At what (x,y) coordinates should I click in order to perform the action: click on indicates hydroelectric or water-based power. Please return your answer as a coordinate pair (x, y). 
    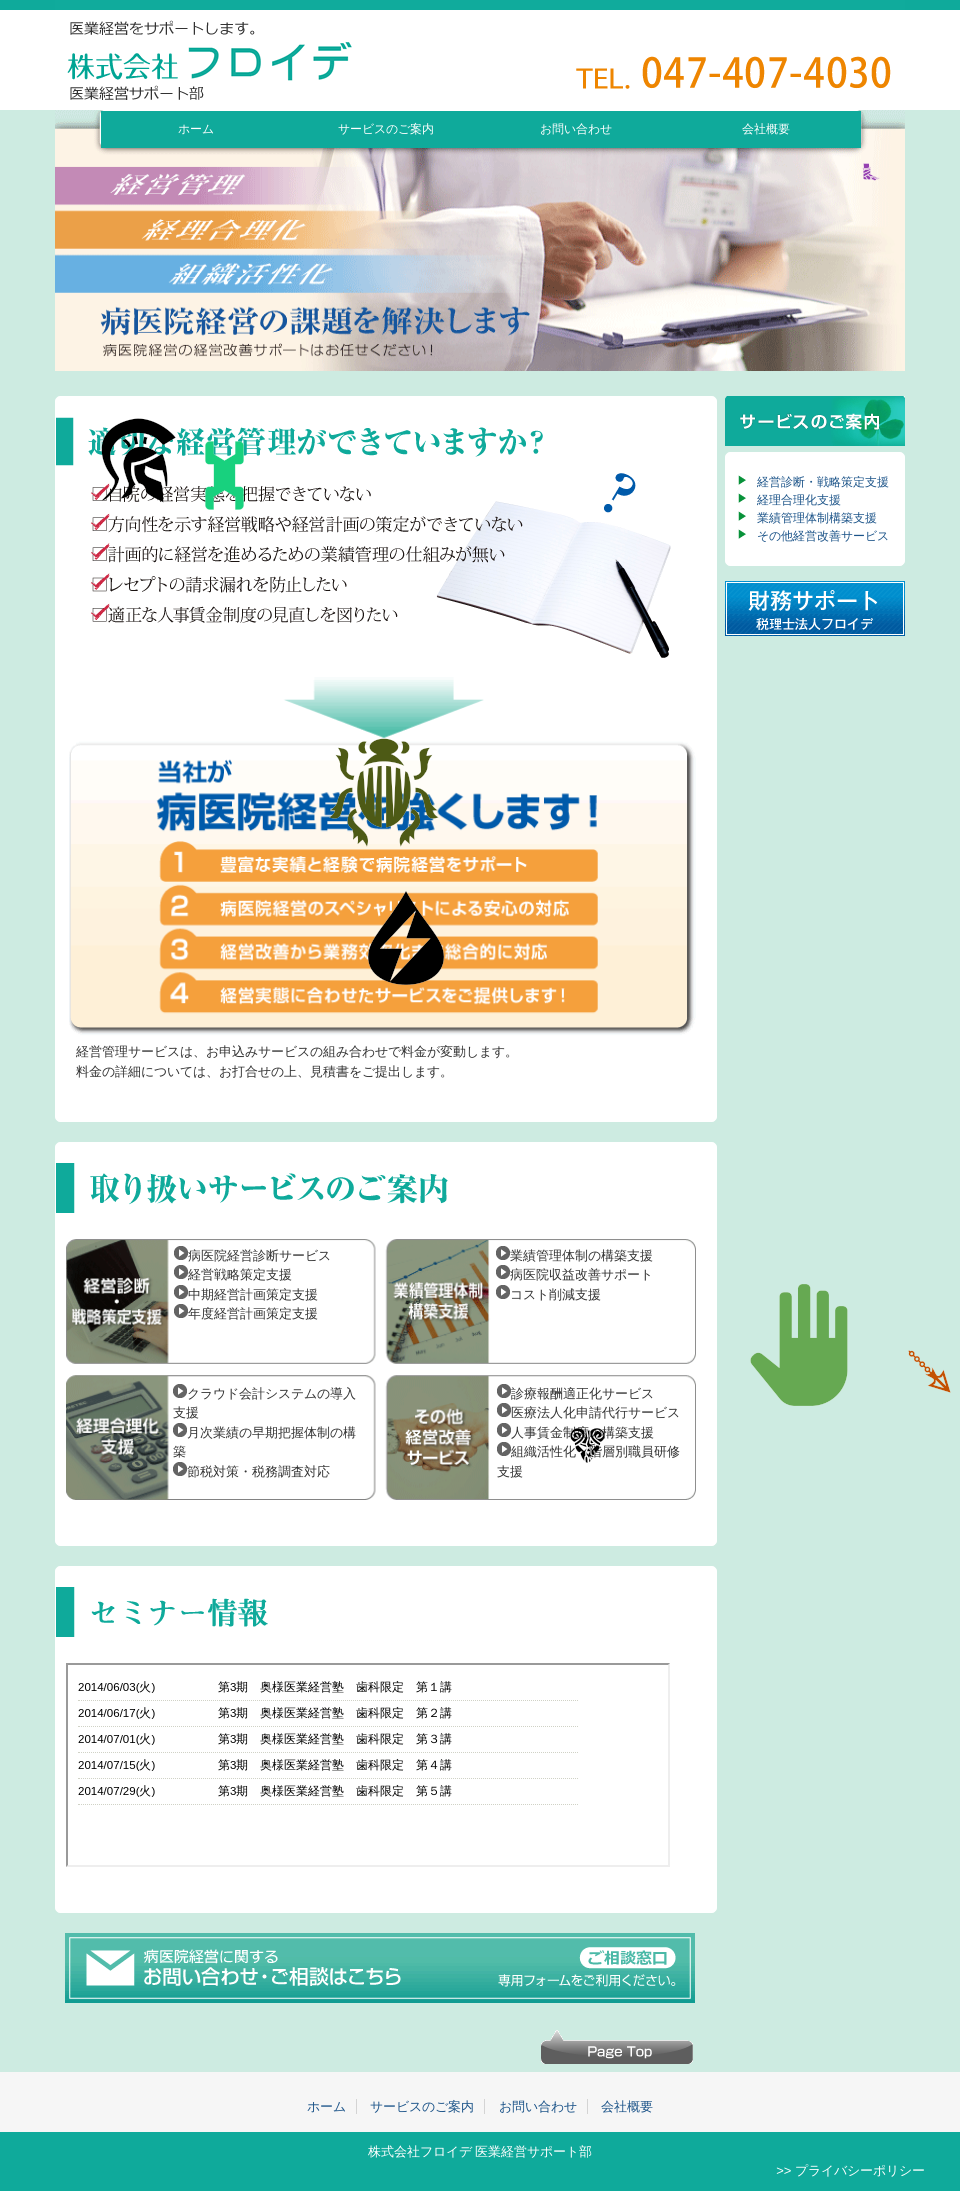
    Looking at the image, I should click on (406, 937).